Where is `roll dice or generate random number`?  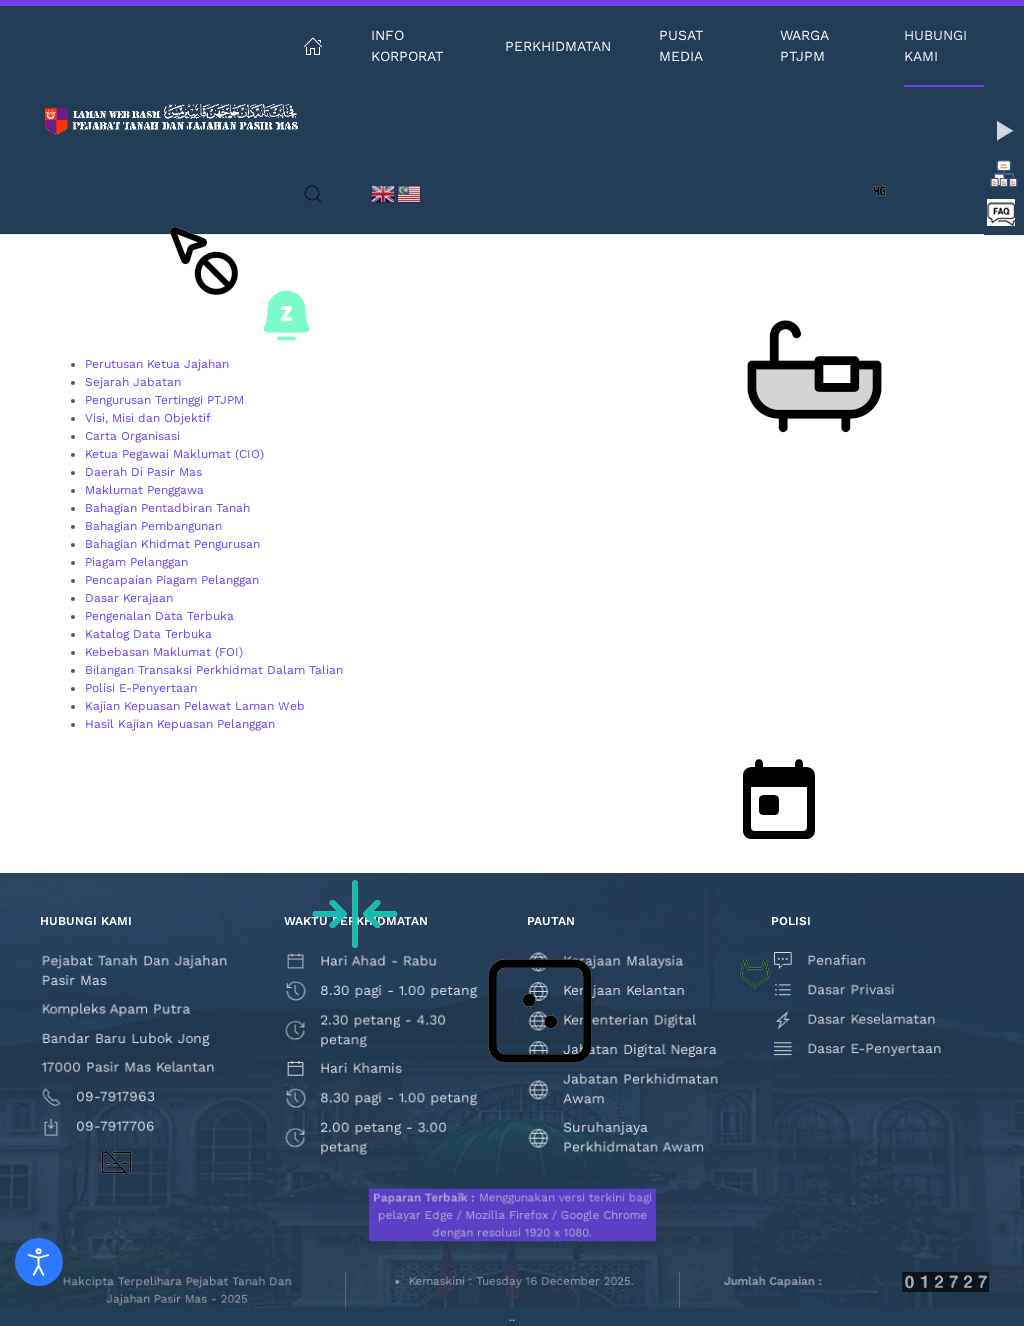
roll dice or generate random number is located at coordinates (540, 1011).